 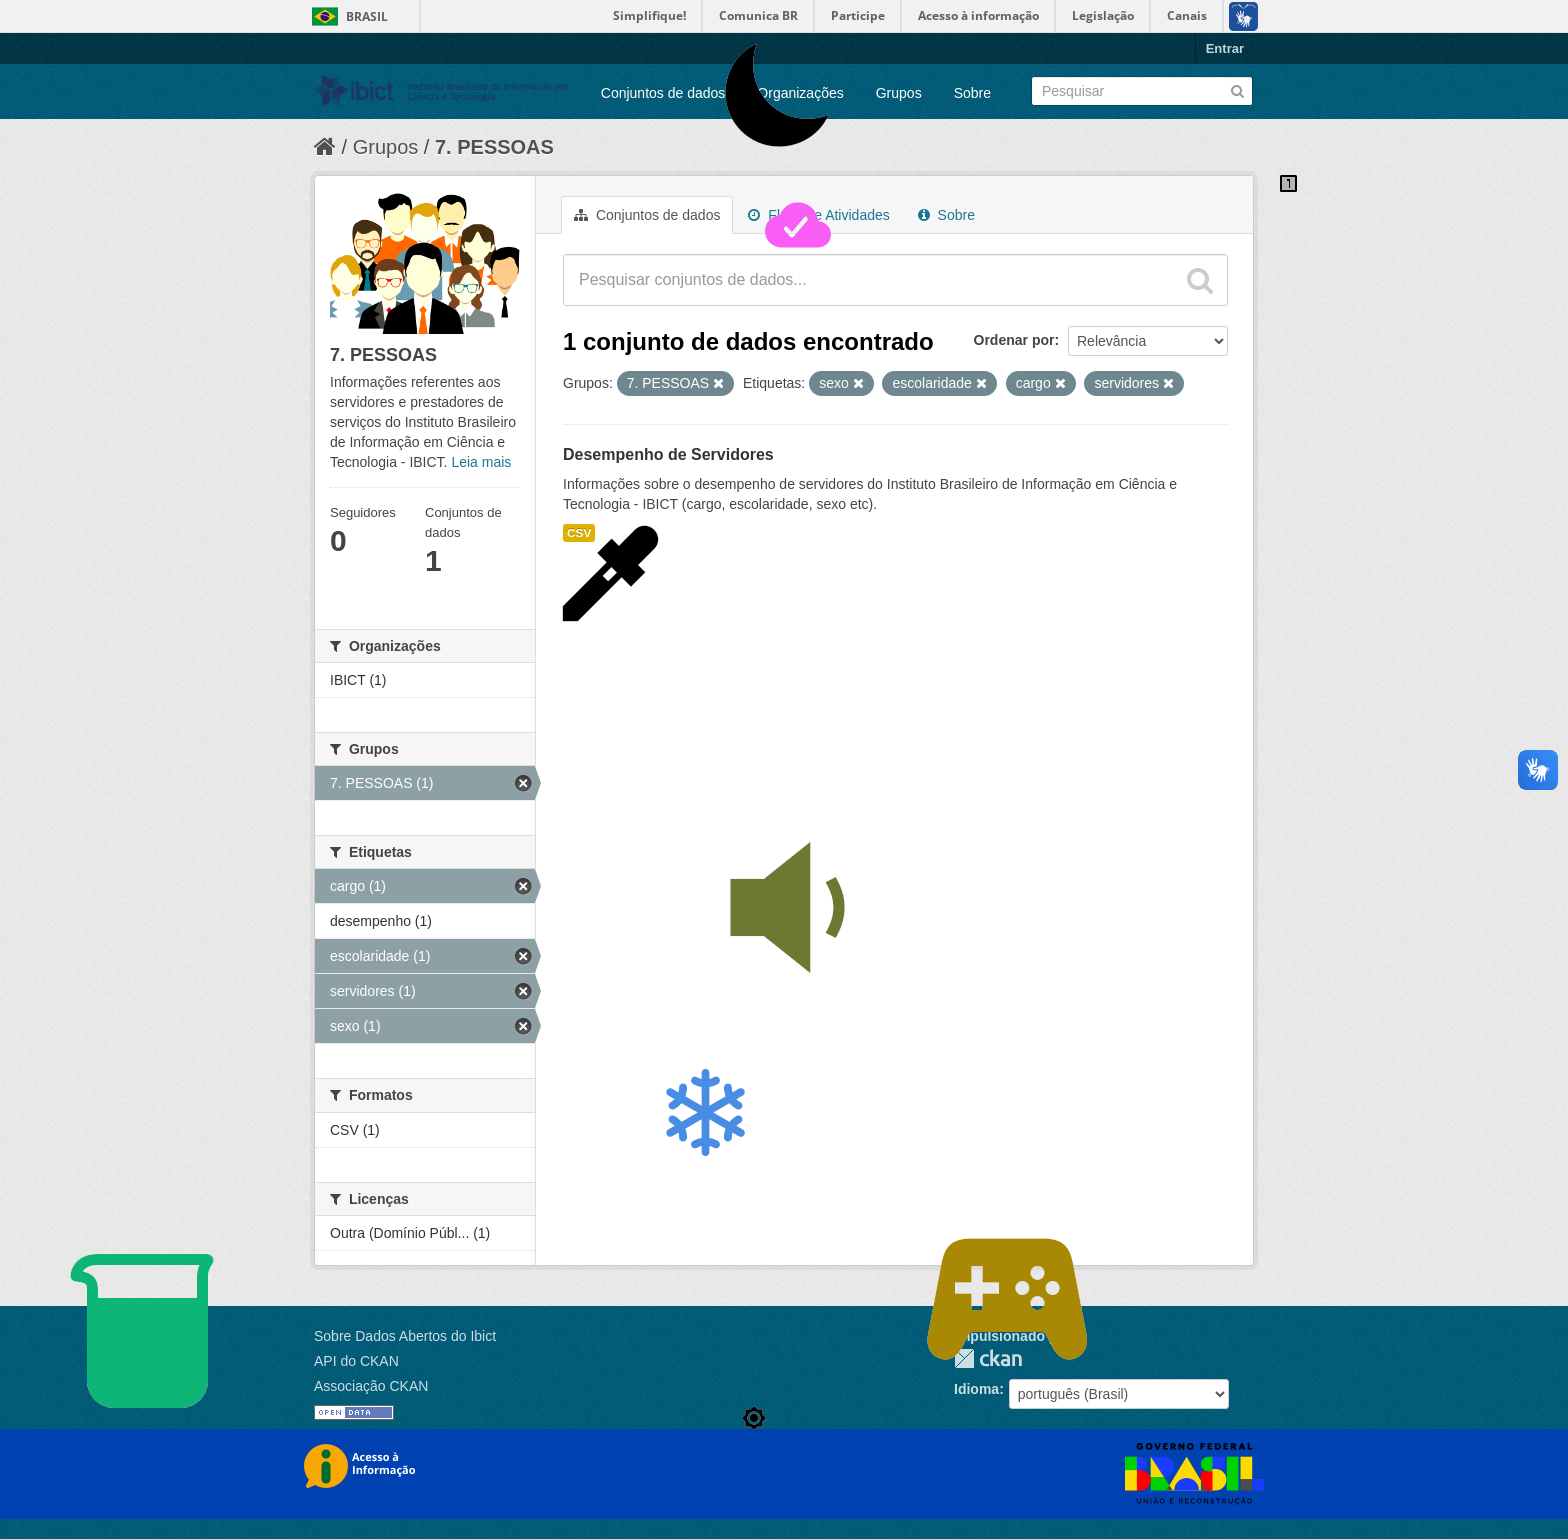 I want to click on indicates the first item or step in a sequence, so click(x=1288, y=183).